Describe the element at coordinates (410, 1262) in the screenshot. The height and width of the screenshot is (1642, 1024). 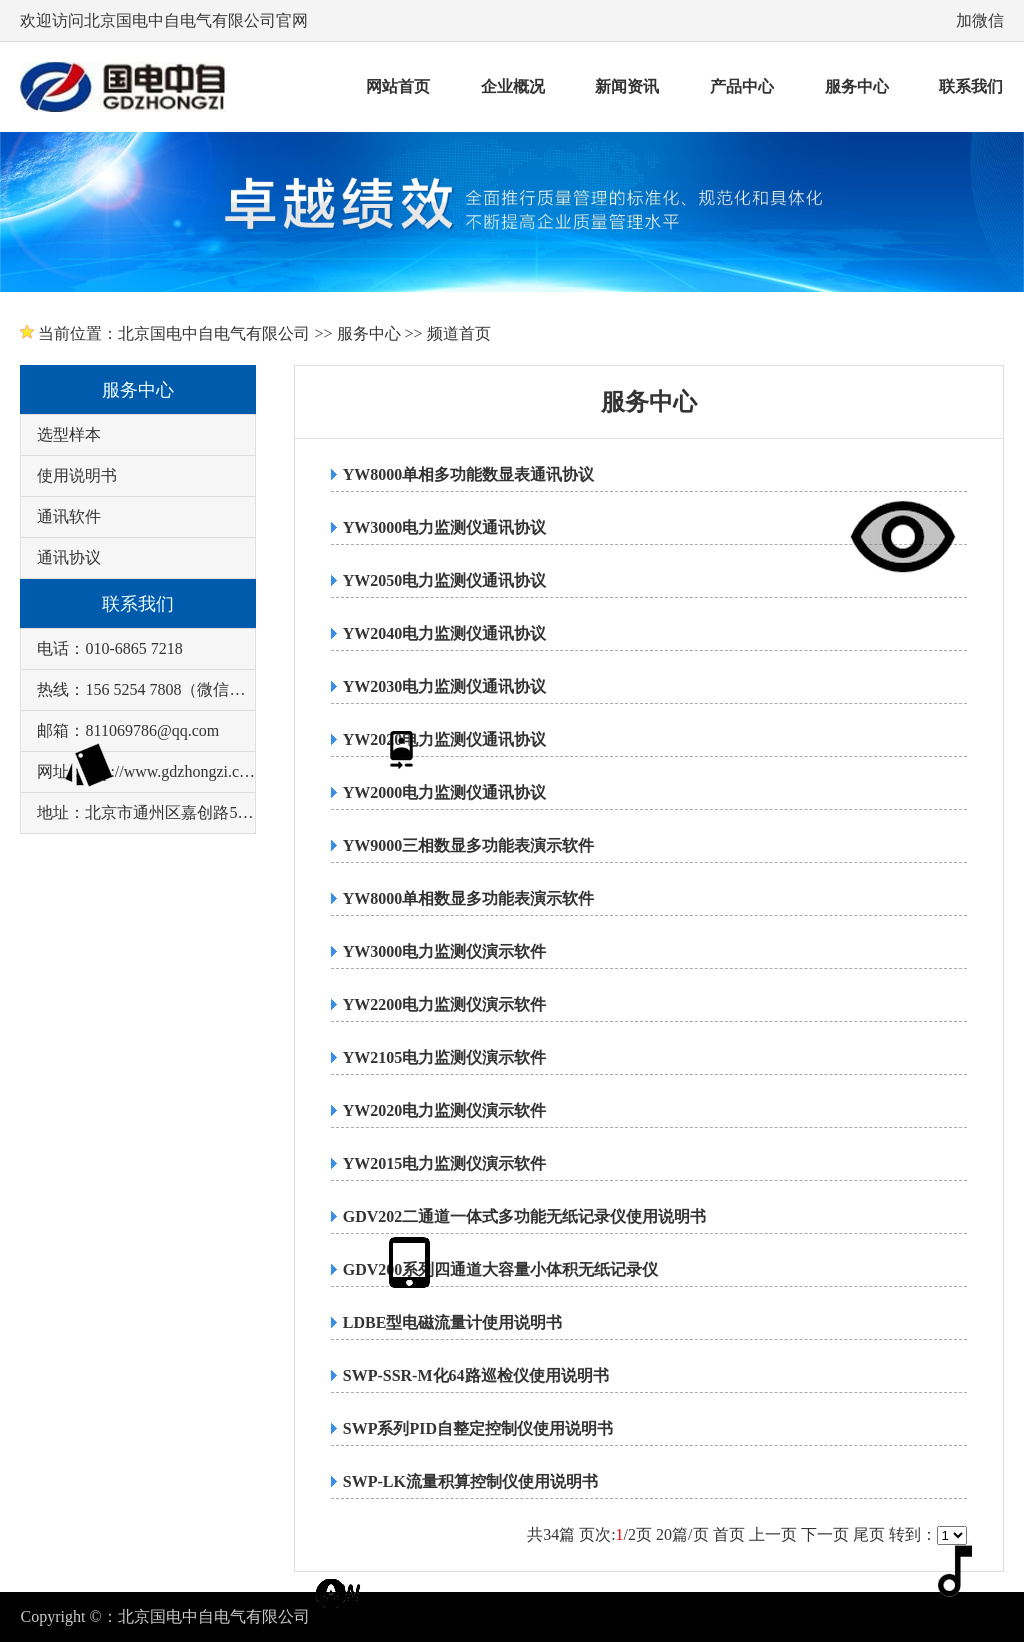
I see `switch to tablet view or mode` at that location.